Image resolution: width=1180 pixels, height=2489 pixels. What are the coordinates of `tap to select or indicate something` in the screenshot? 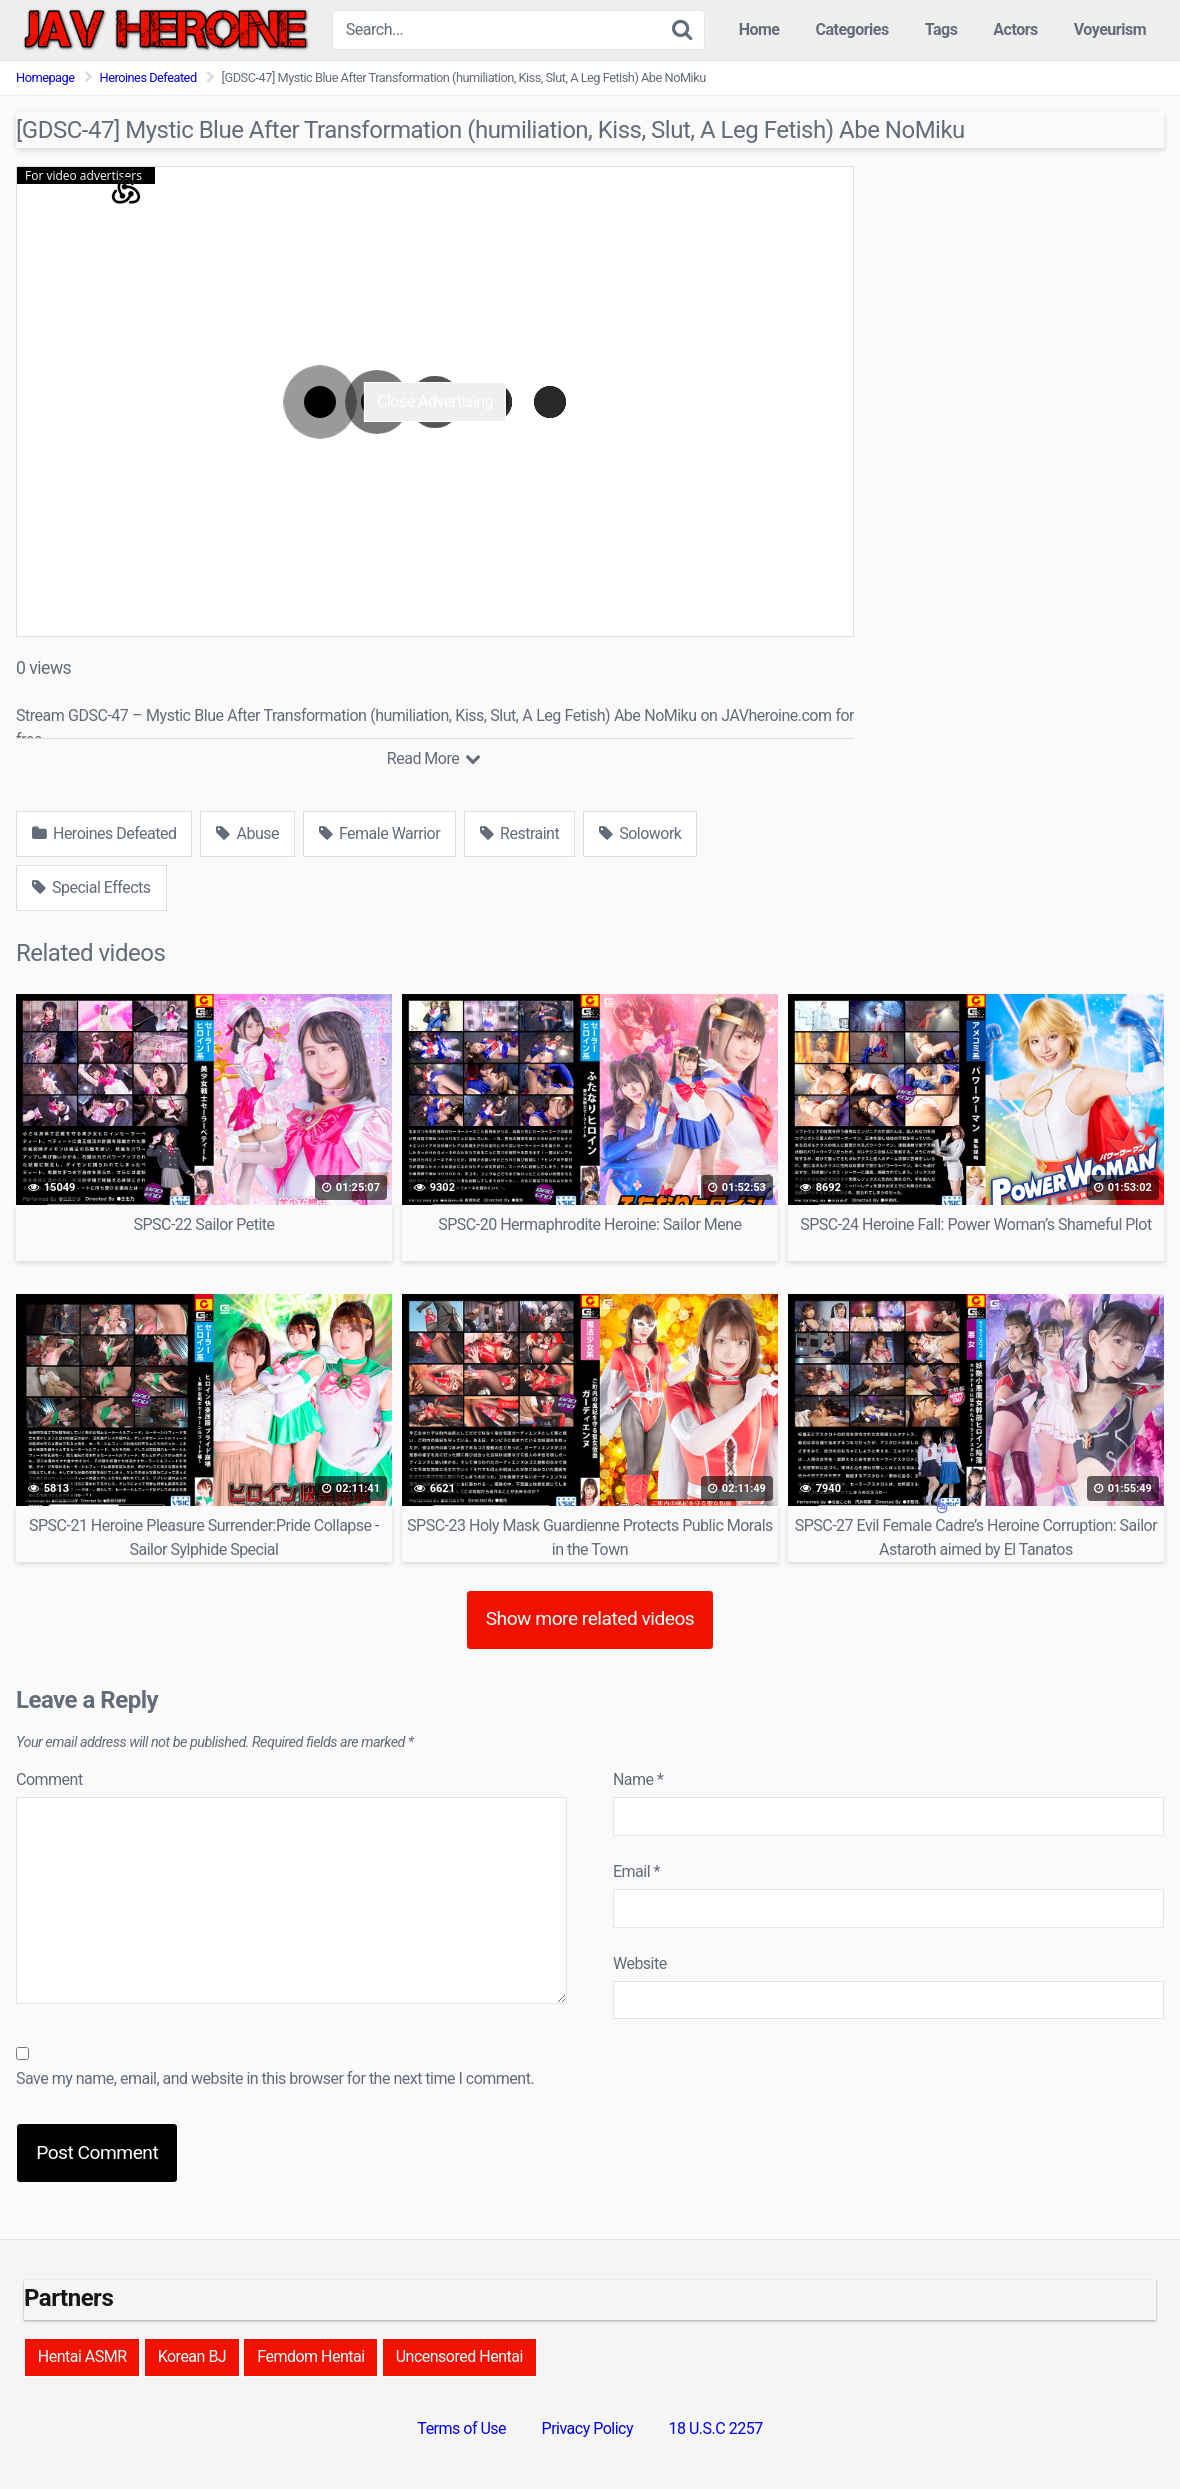 It's located at (942, 1506).